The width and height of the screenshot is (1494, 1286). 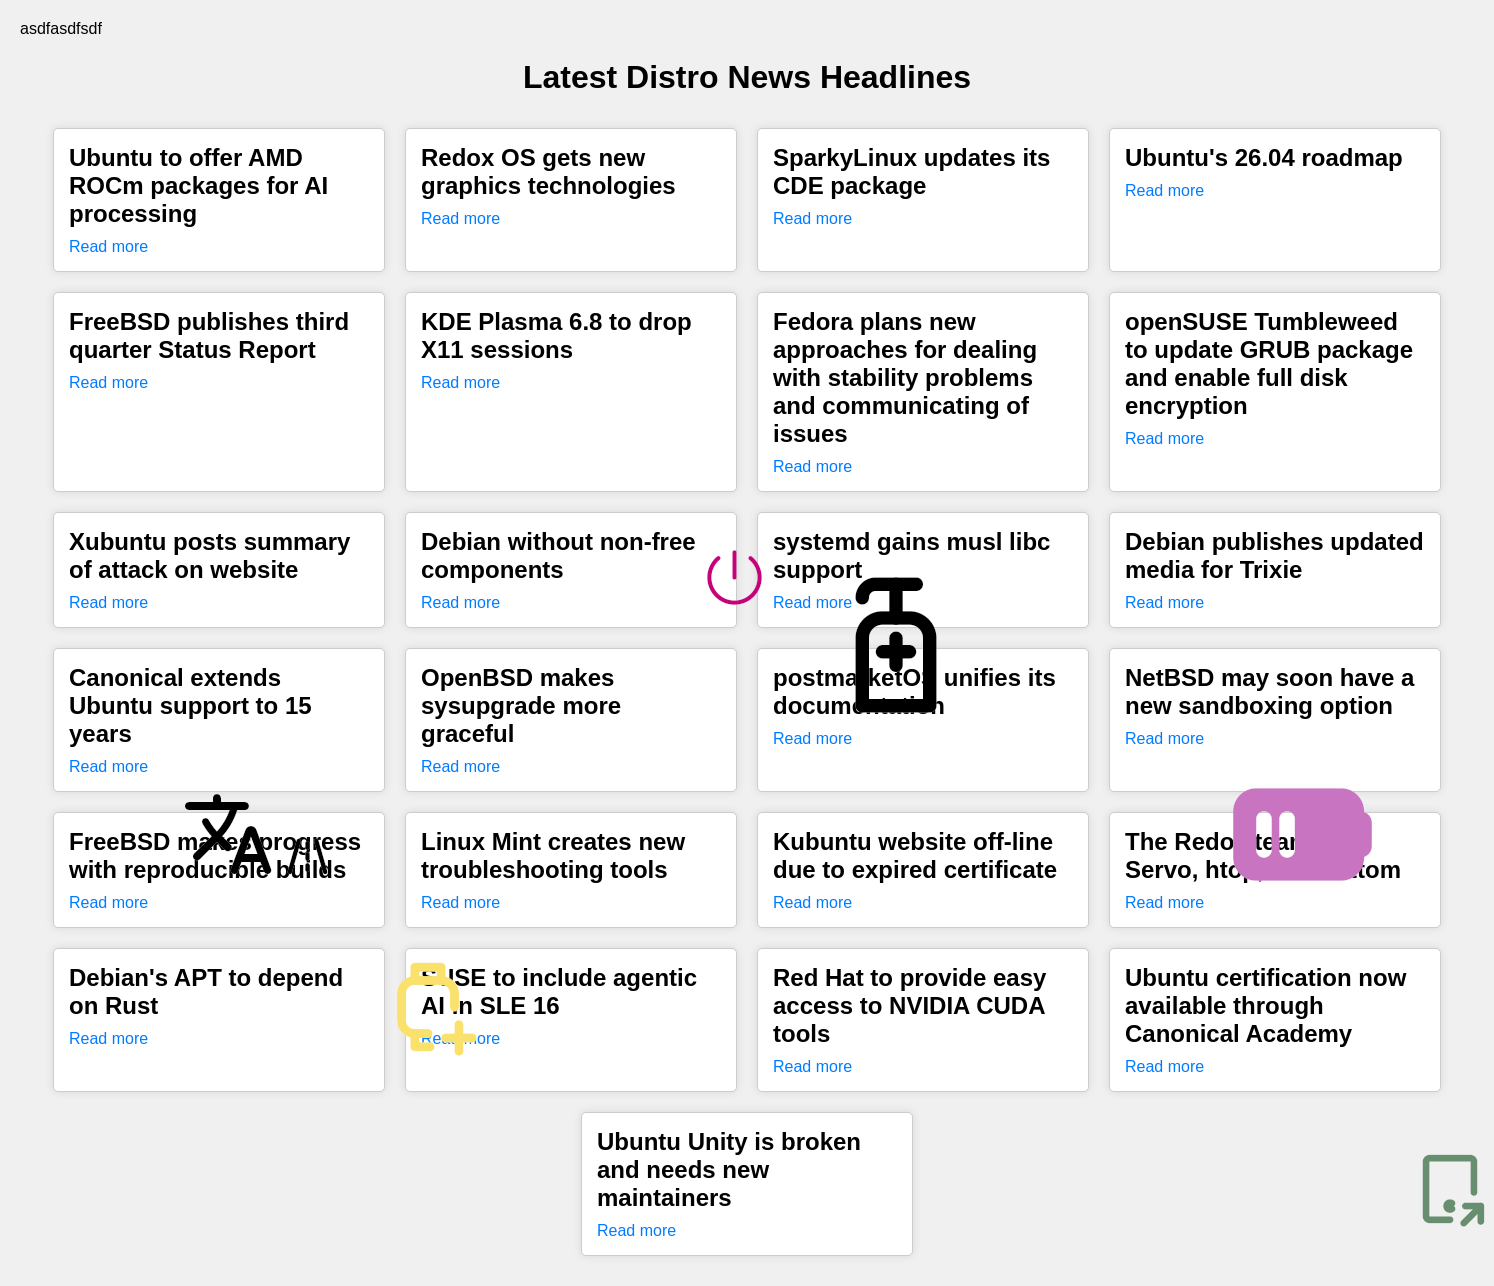 What do you see at coordinates (428, 1007) in the screenshot?
I see `add a new smartwatch device` at bounding box center [428, 1007].